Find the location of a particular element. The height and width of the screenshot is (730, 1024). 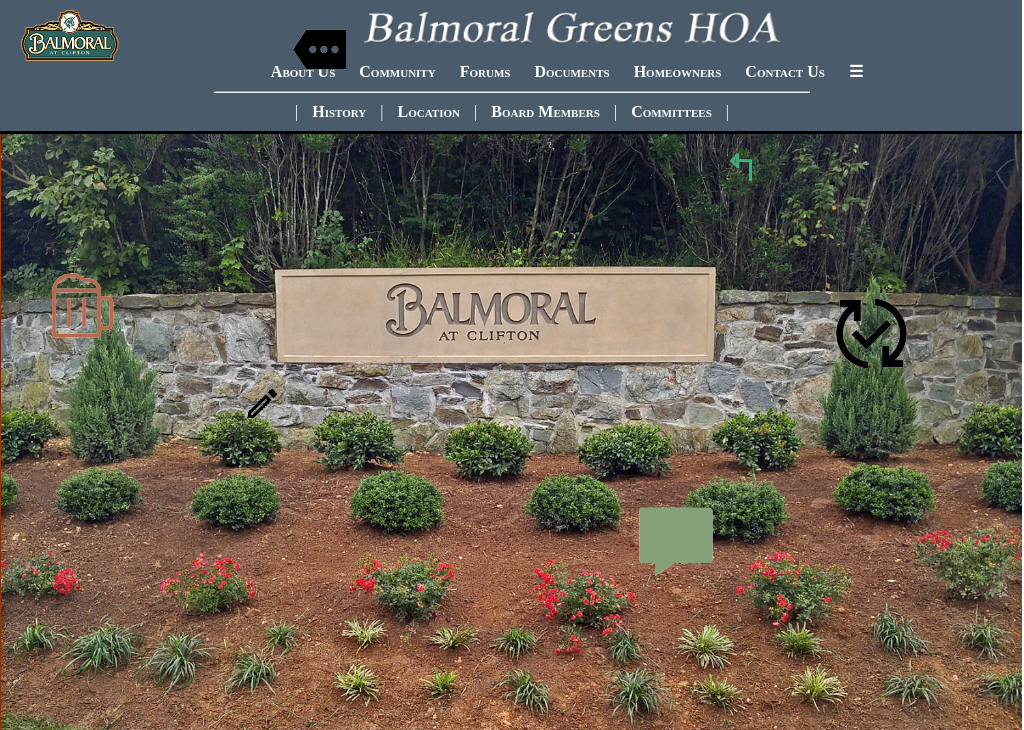

go back to previous screen is located at coordinates (742, 167).